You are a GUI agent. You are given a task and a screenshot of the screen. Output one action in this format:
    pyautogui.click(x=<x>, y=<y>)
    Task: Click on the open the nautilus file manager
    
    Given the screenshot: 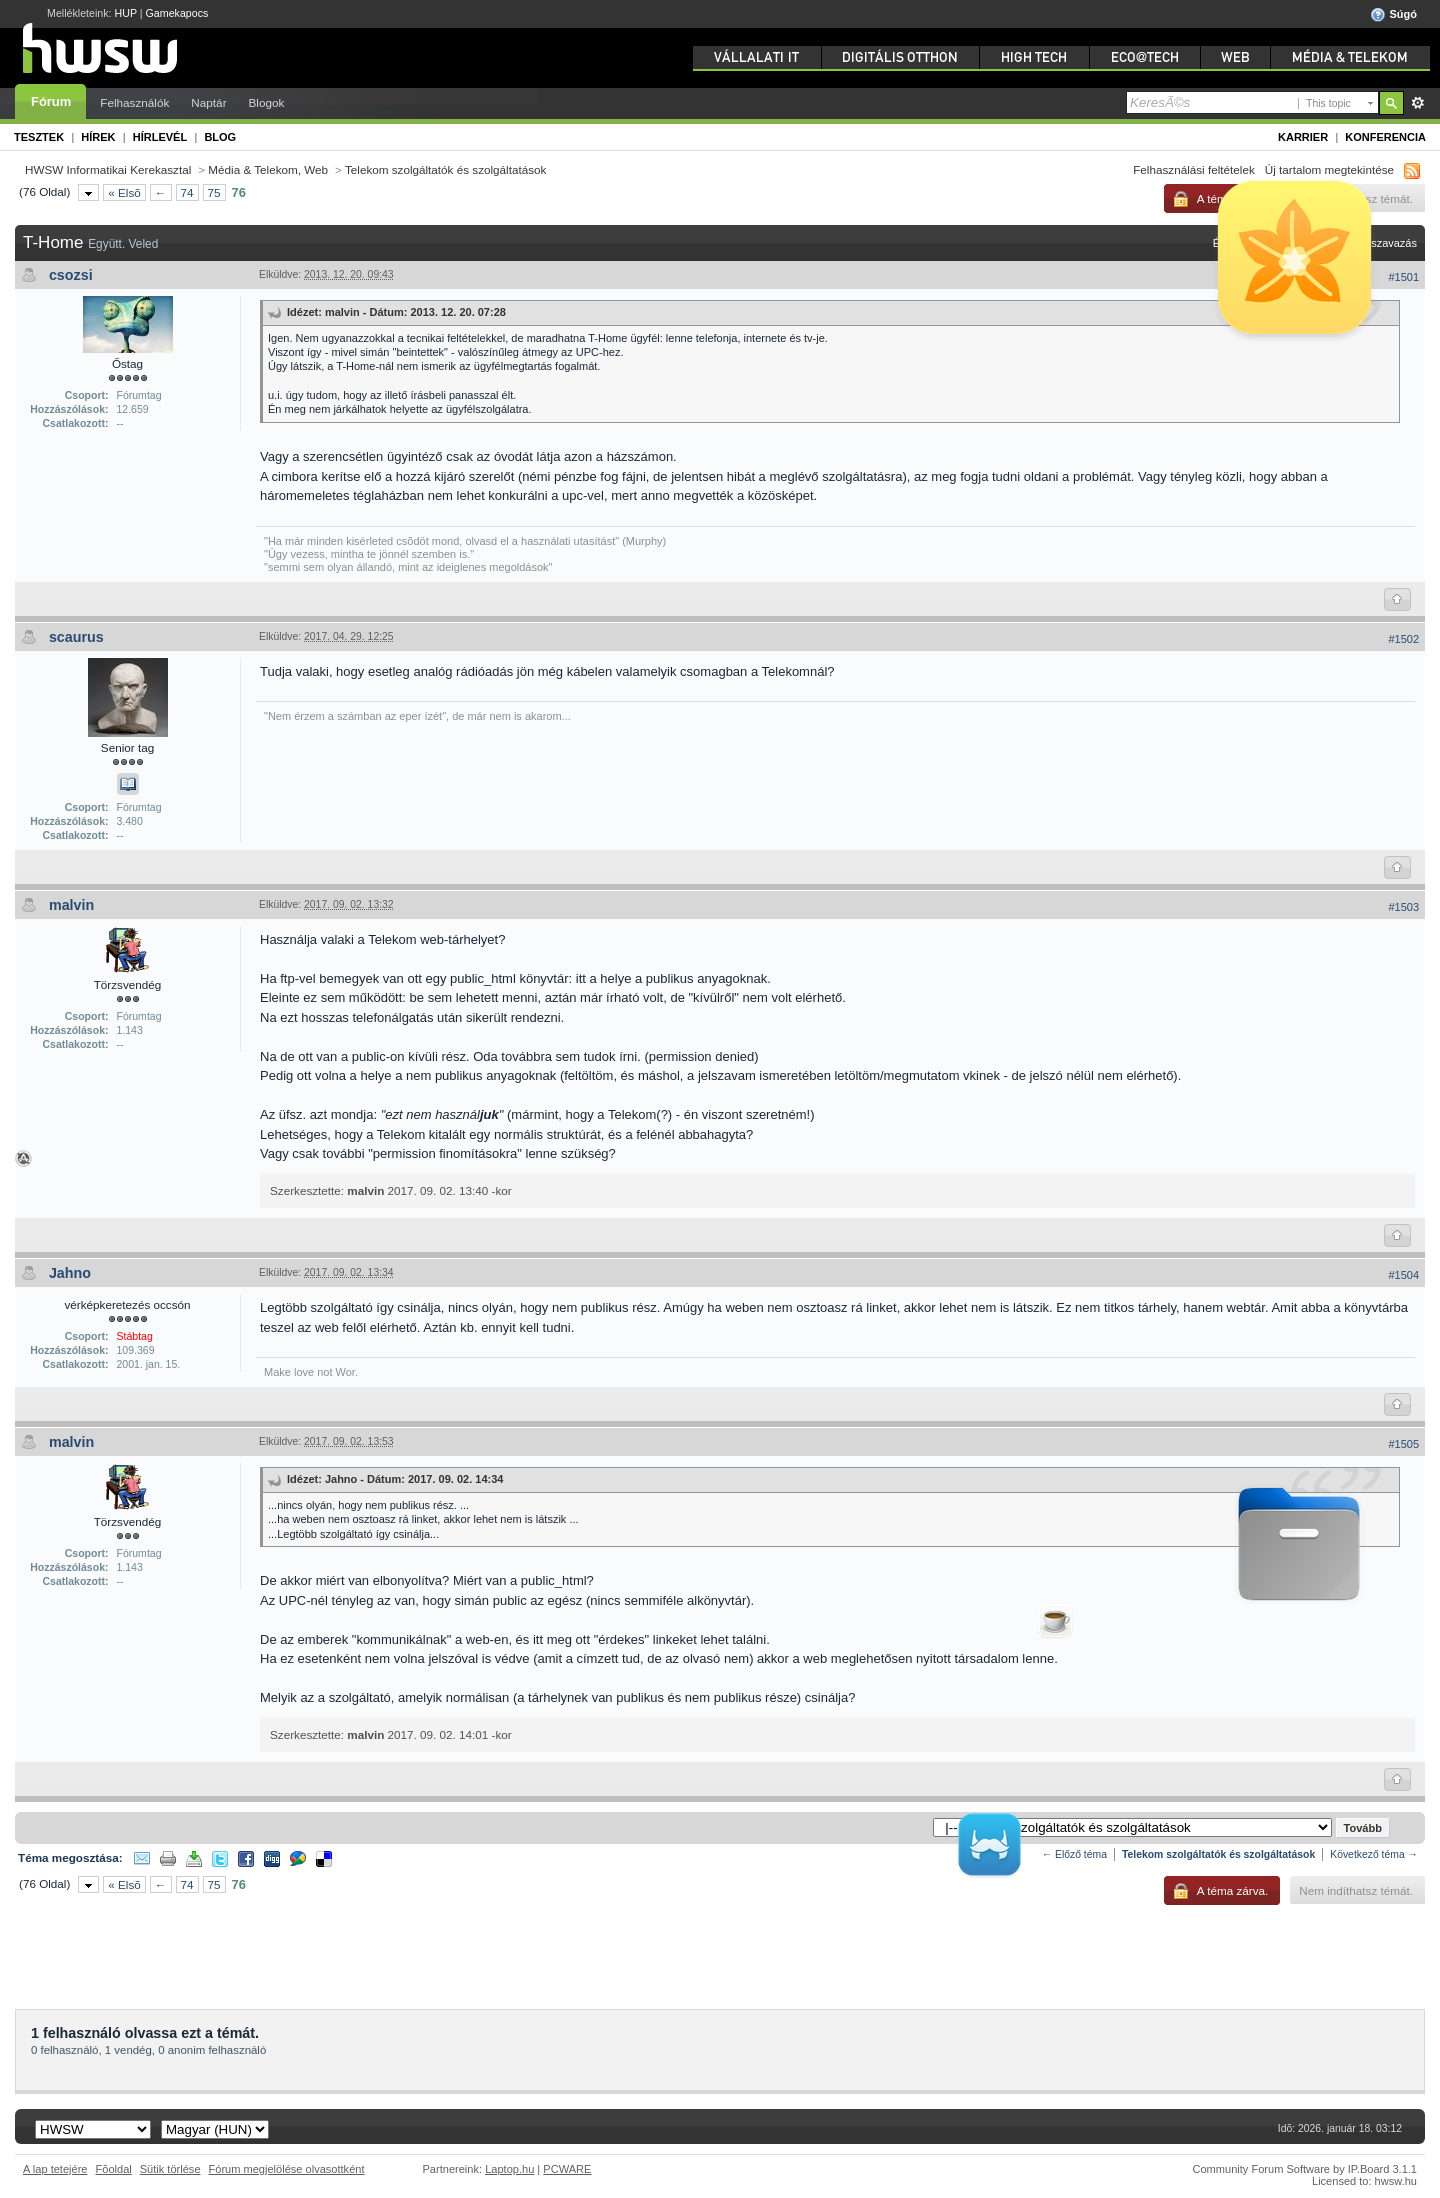 What is the action you would take?
    pyautogui.click(x=1299, y=1544)
    